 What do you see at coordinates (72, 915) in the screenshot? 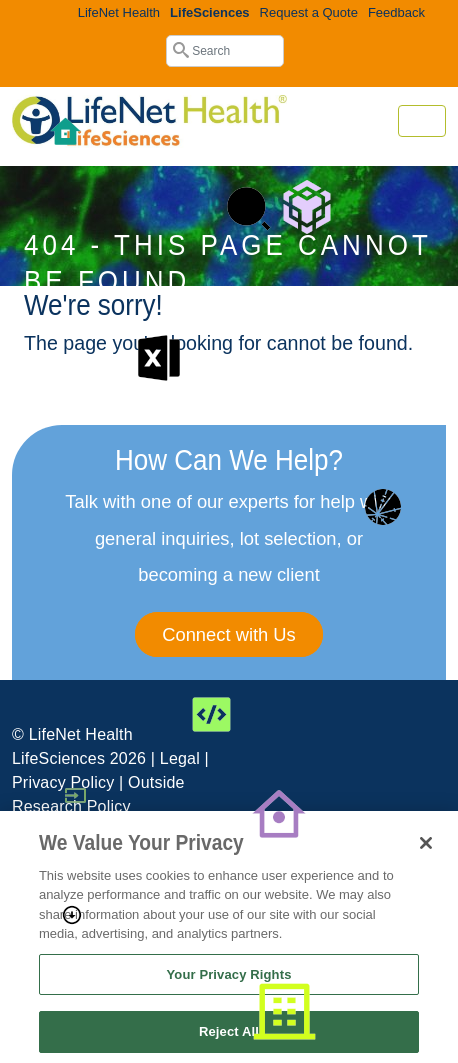
I see `download a file or content` at bounding box center [72, 915].